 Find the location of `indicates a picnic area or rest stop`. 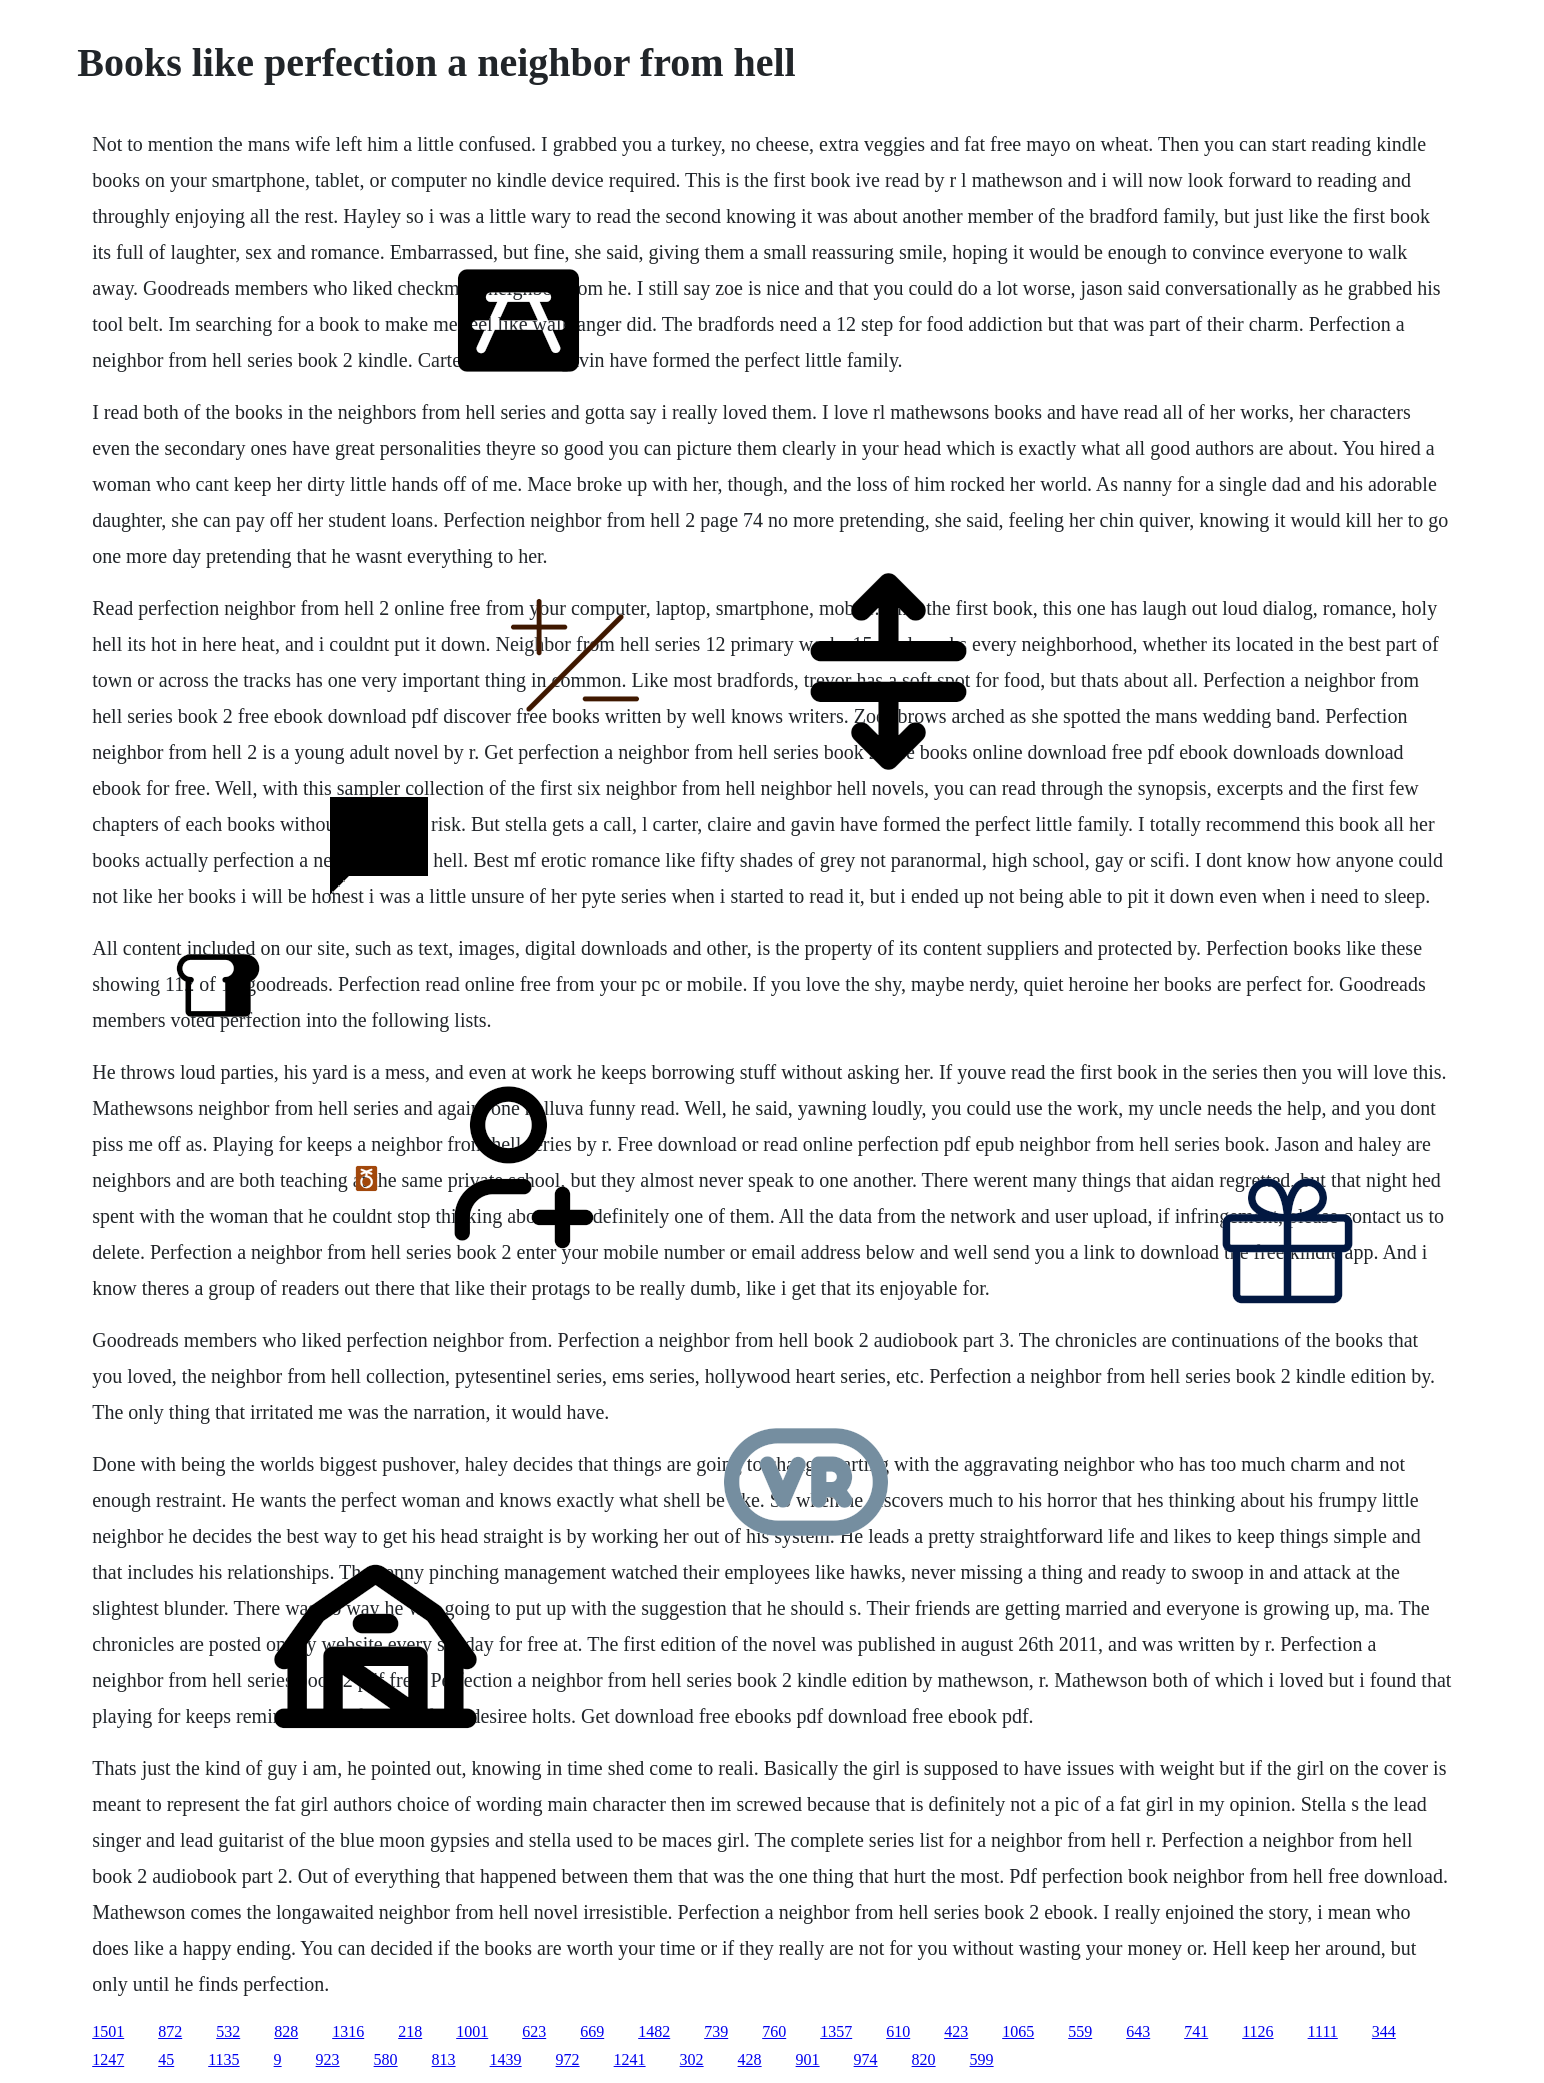

indicates a picnic area or rest stop is located at coordinates (518, 320).